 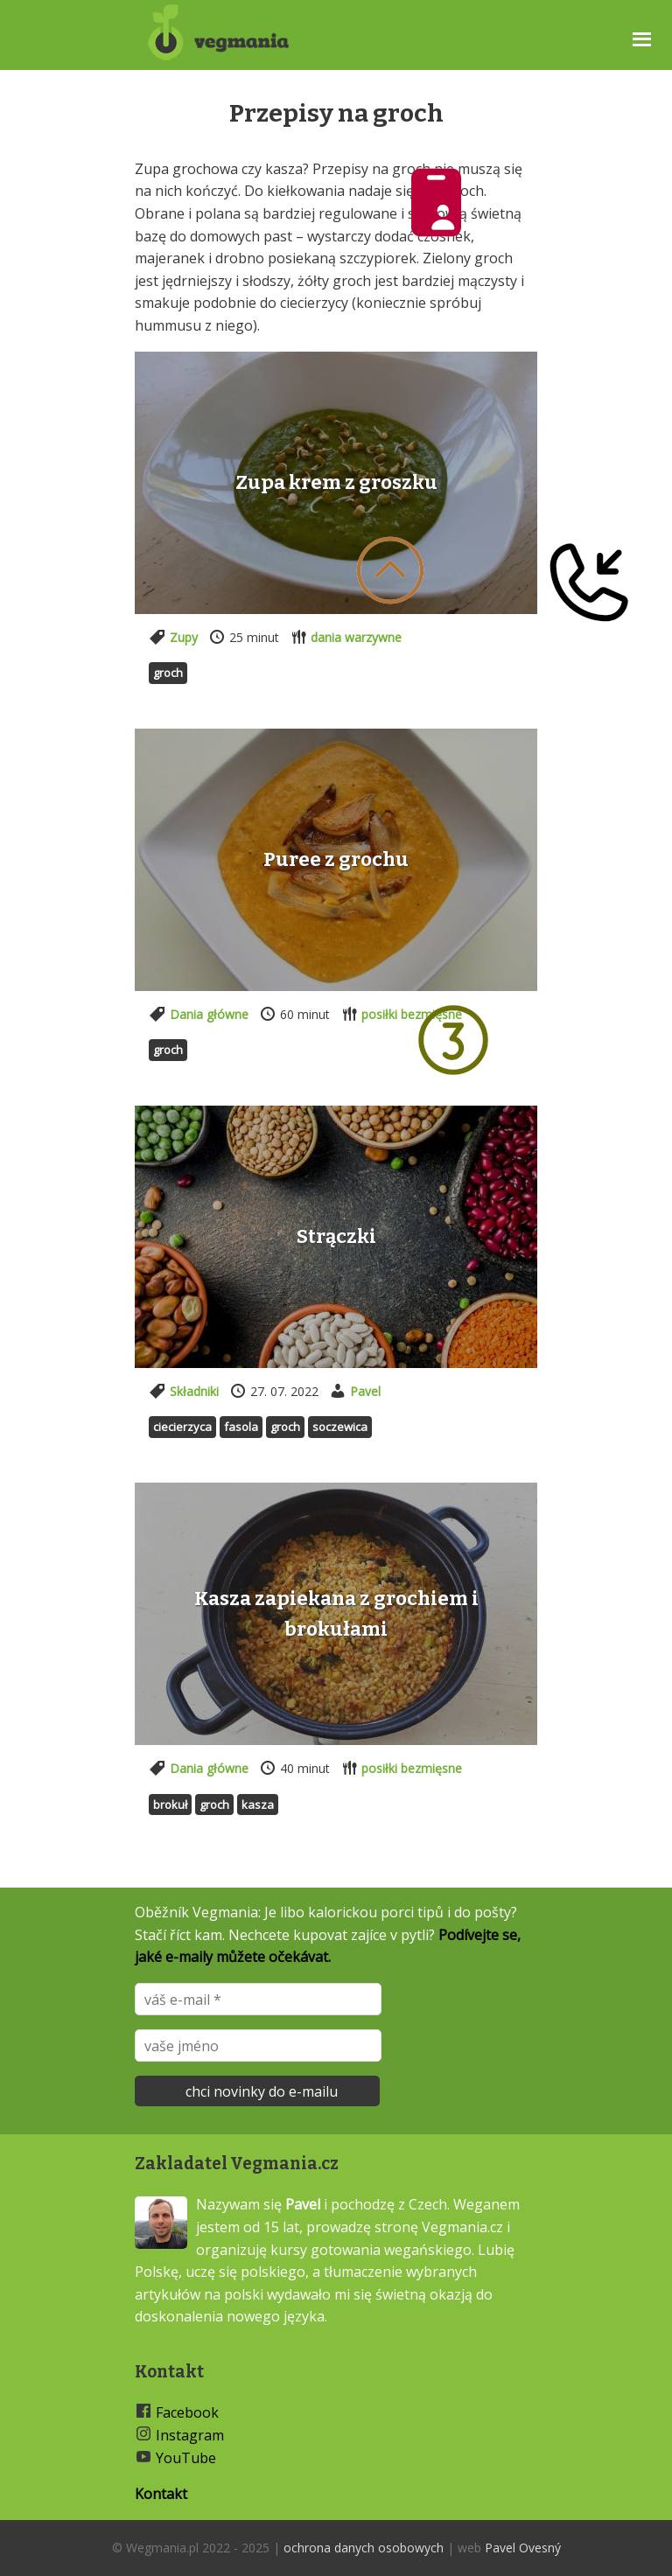 What do you see at coordinates (591, 581) in the screenshot?
I see `indicates an incoming phone call` at bounding box center [591, 581].